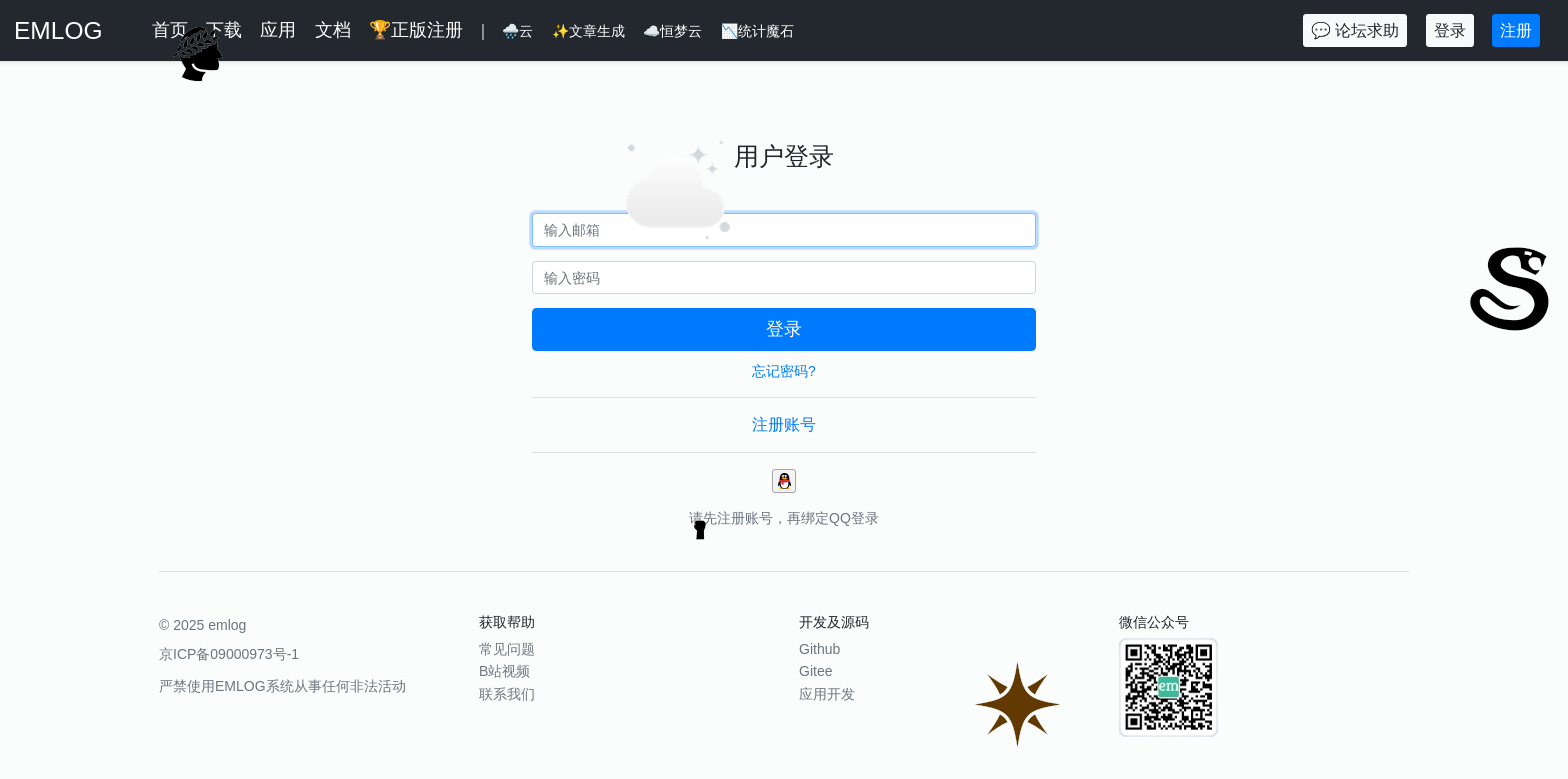  I want to click on represents a roman empire or ancient history themed game, so click(198, 53).